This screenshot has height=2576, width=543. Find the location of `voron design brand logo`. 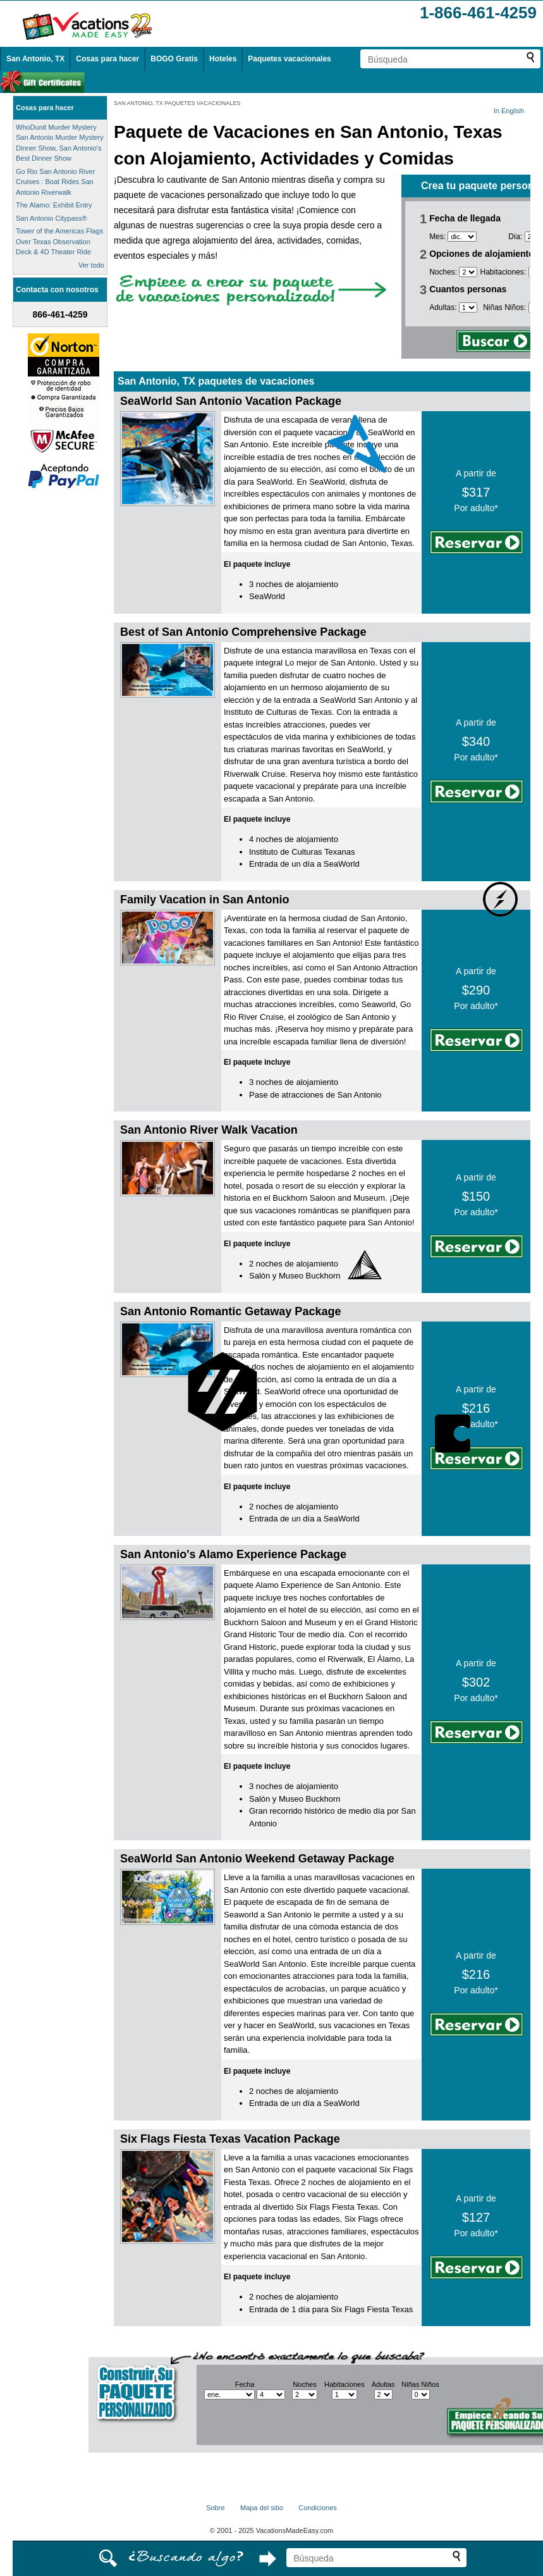

voron design brand logo is located at coordinates (223, 1392).